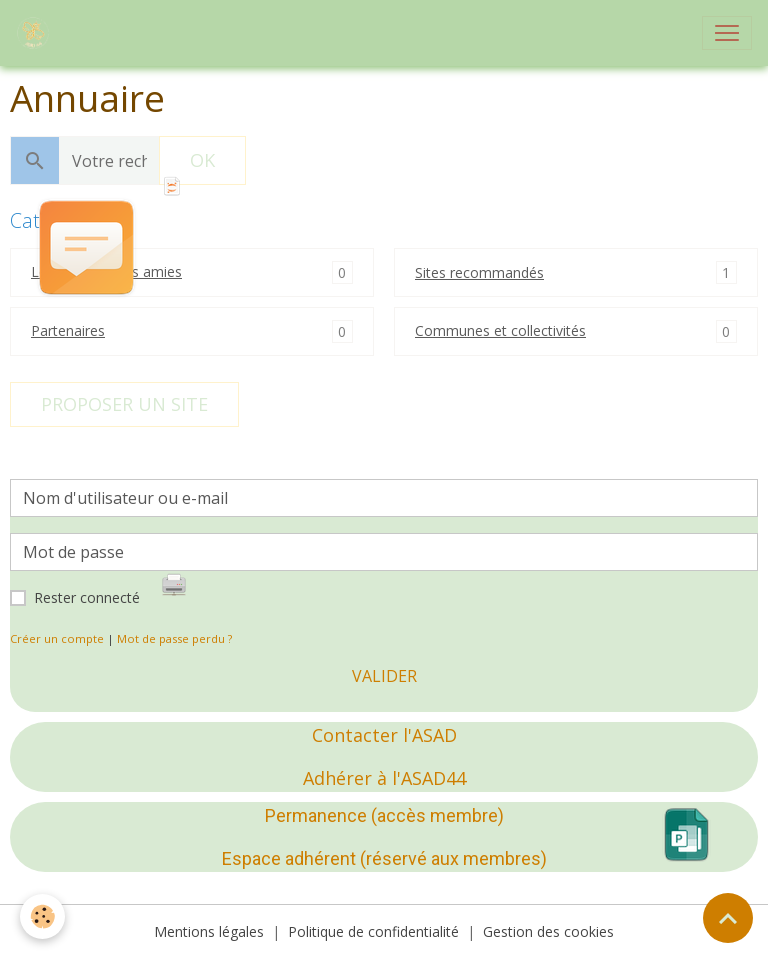 This screenshot has width=768, height=958. Describe the element at coordinates (86, 247) in the screenshot. I see `open messaging or chat application` at that location.